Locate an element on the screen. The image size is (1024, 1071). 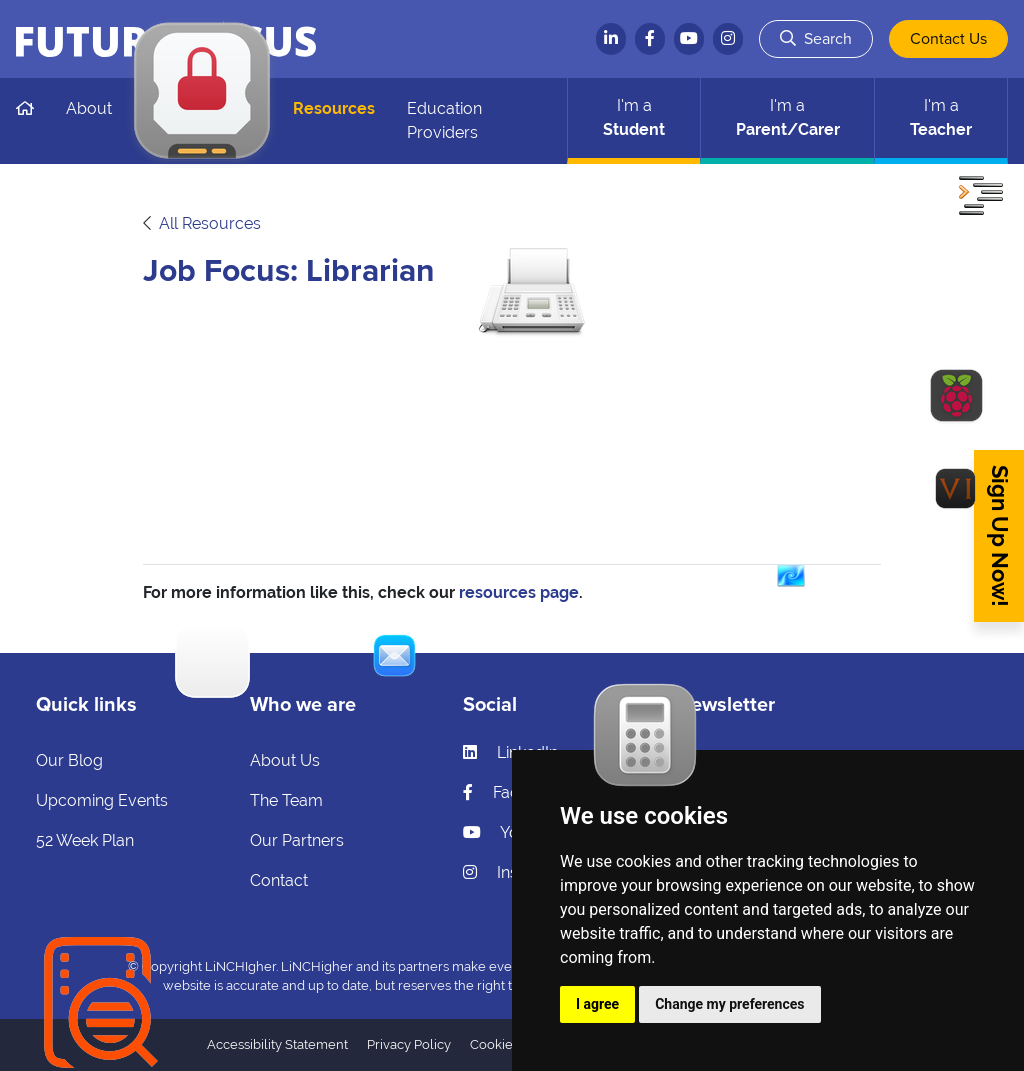
access encryption and security settings is located at coordinates (202, 93).